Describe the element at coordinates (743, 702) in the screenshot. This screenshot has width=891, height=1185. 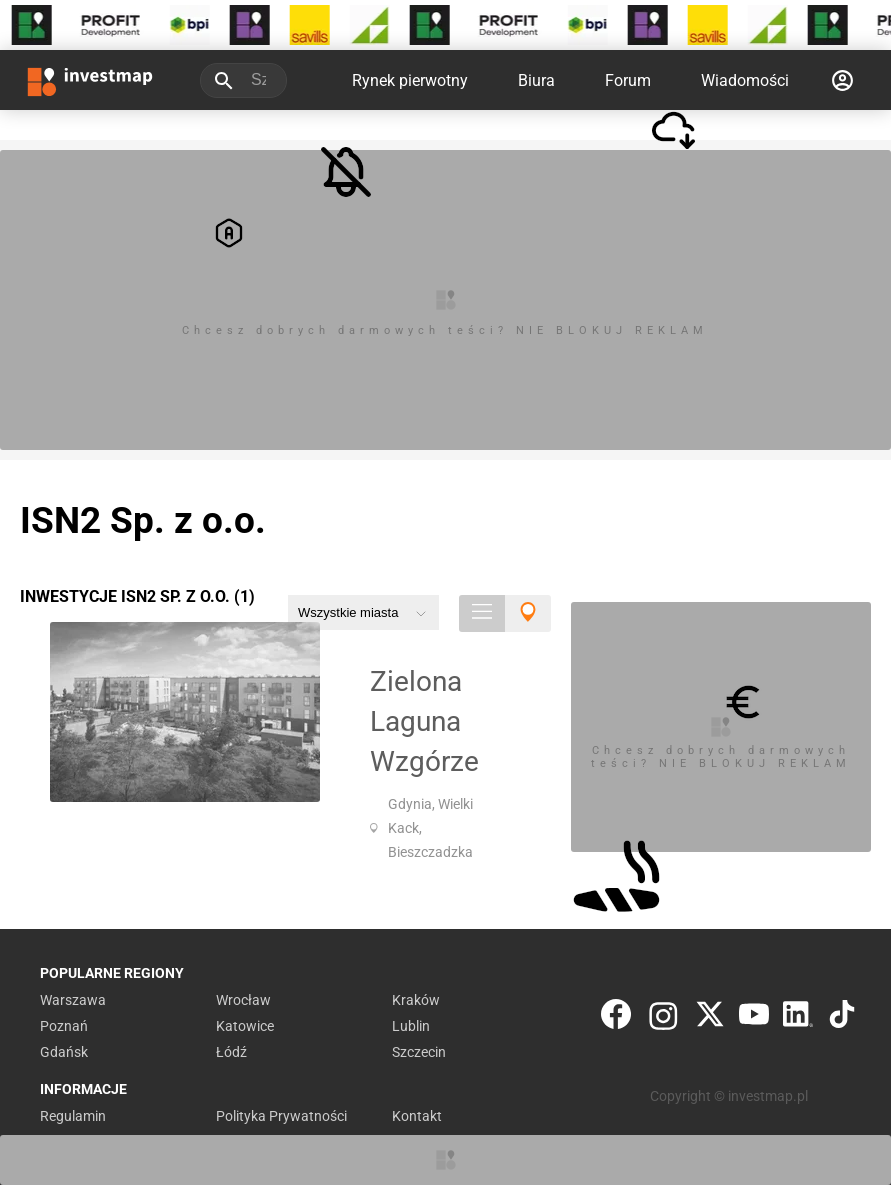
I see `view prices in euros` at that location.